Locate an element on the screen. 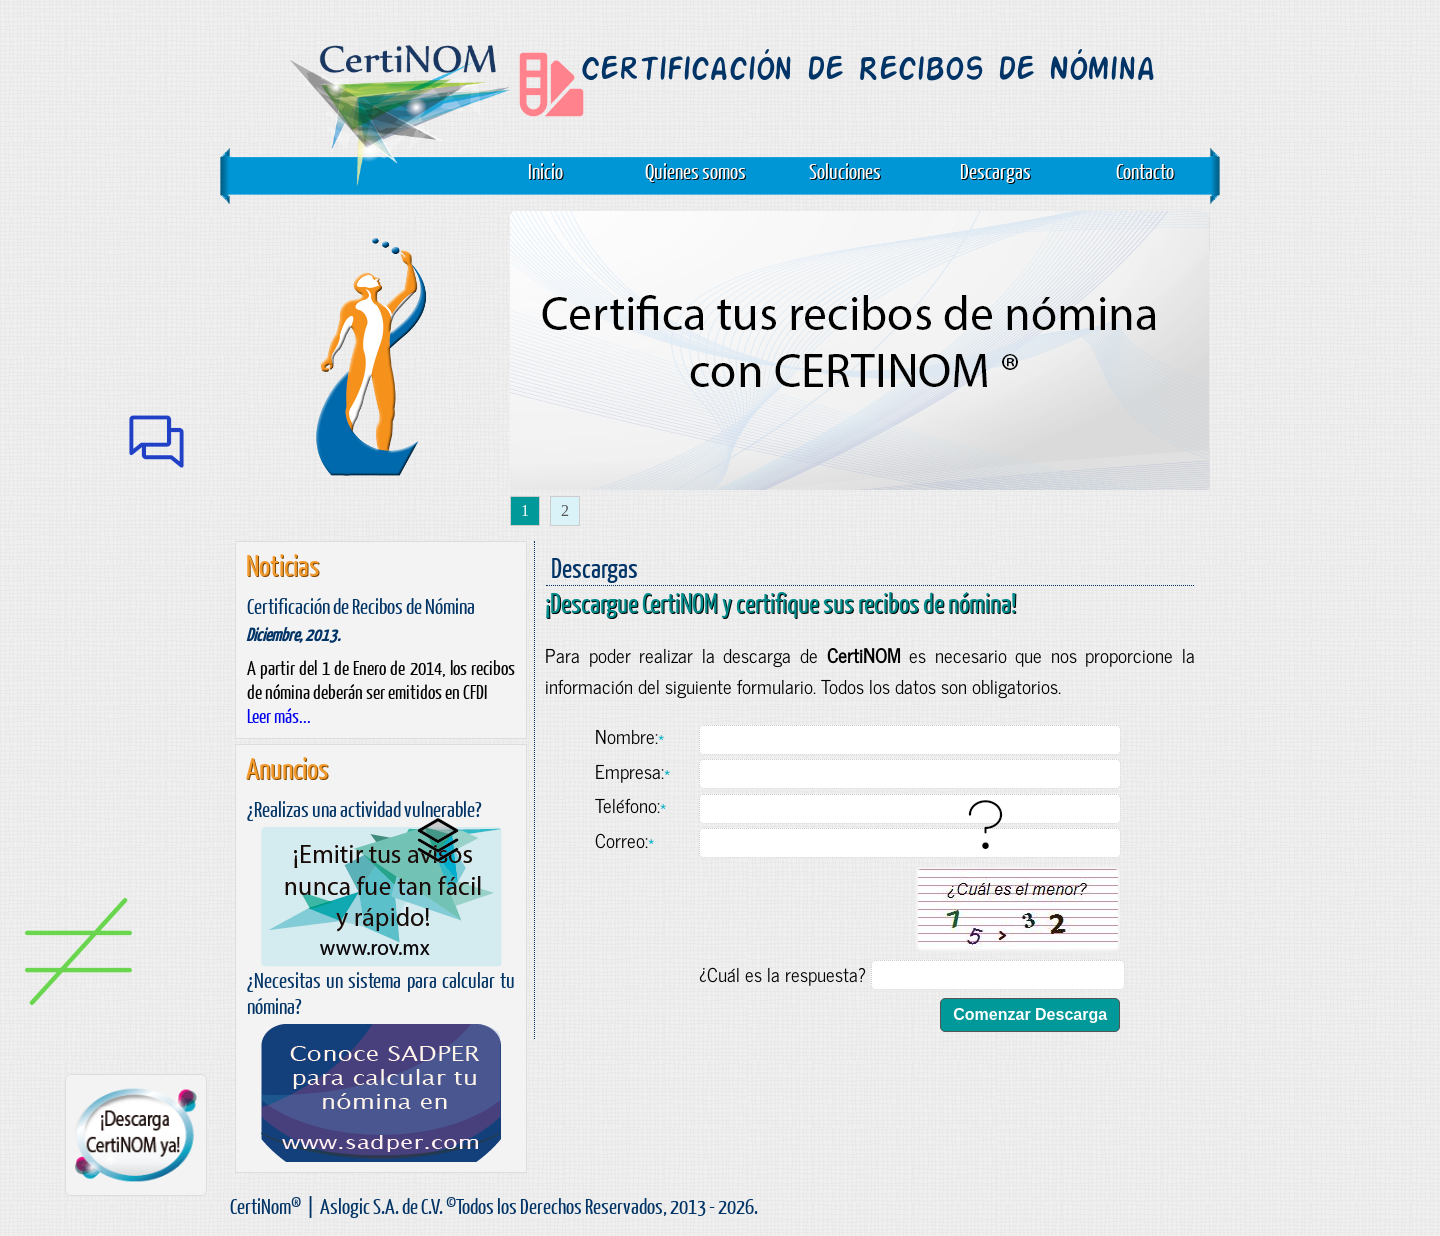  access color palette or theme settings is located at coordinates (551, 84).